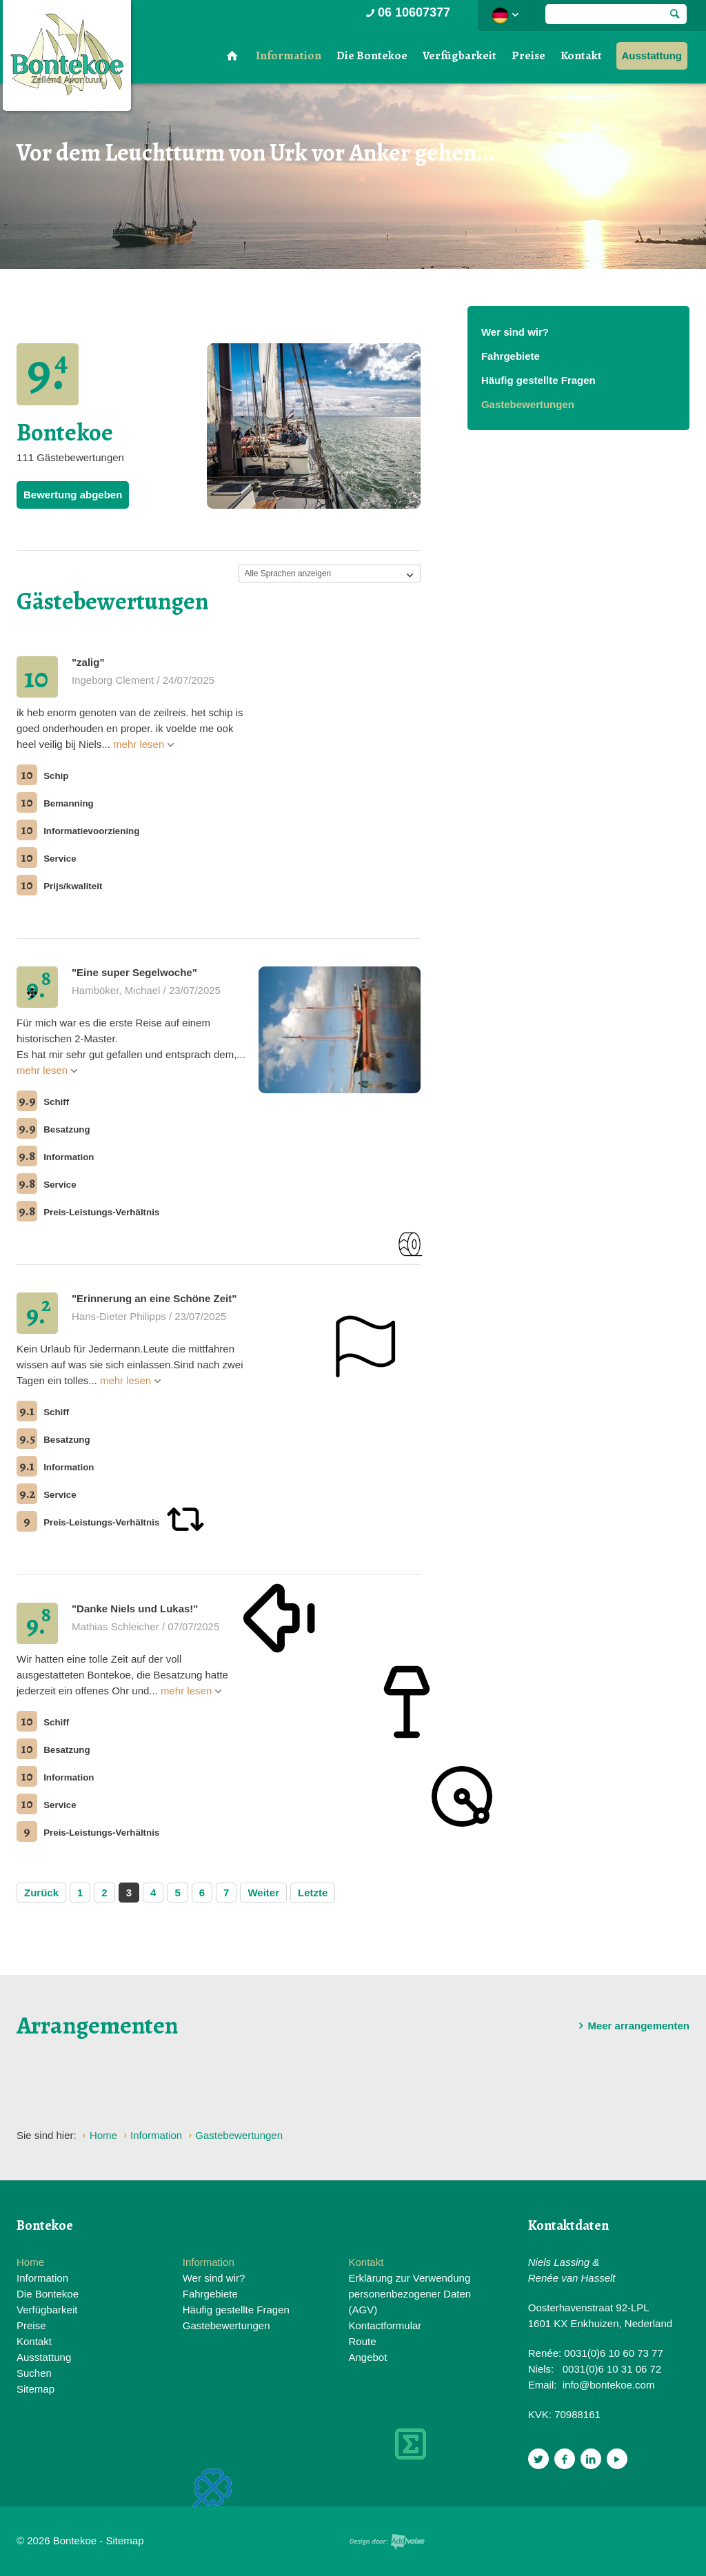 The height and width of the screenshot is (2576, 706). I want to click on move or drag an element freely, so click(32, 993).